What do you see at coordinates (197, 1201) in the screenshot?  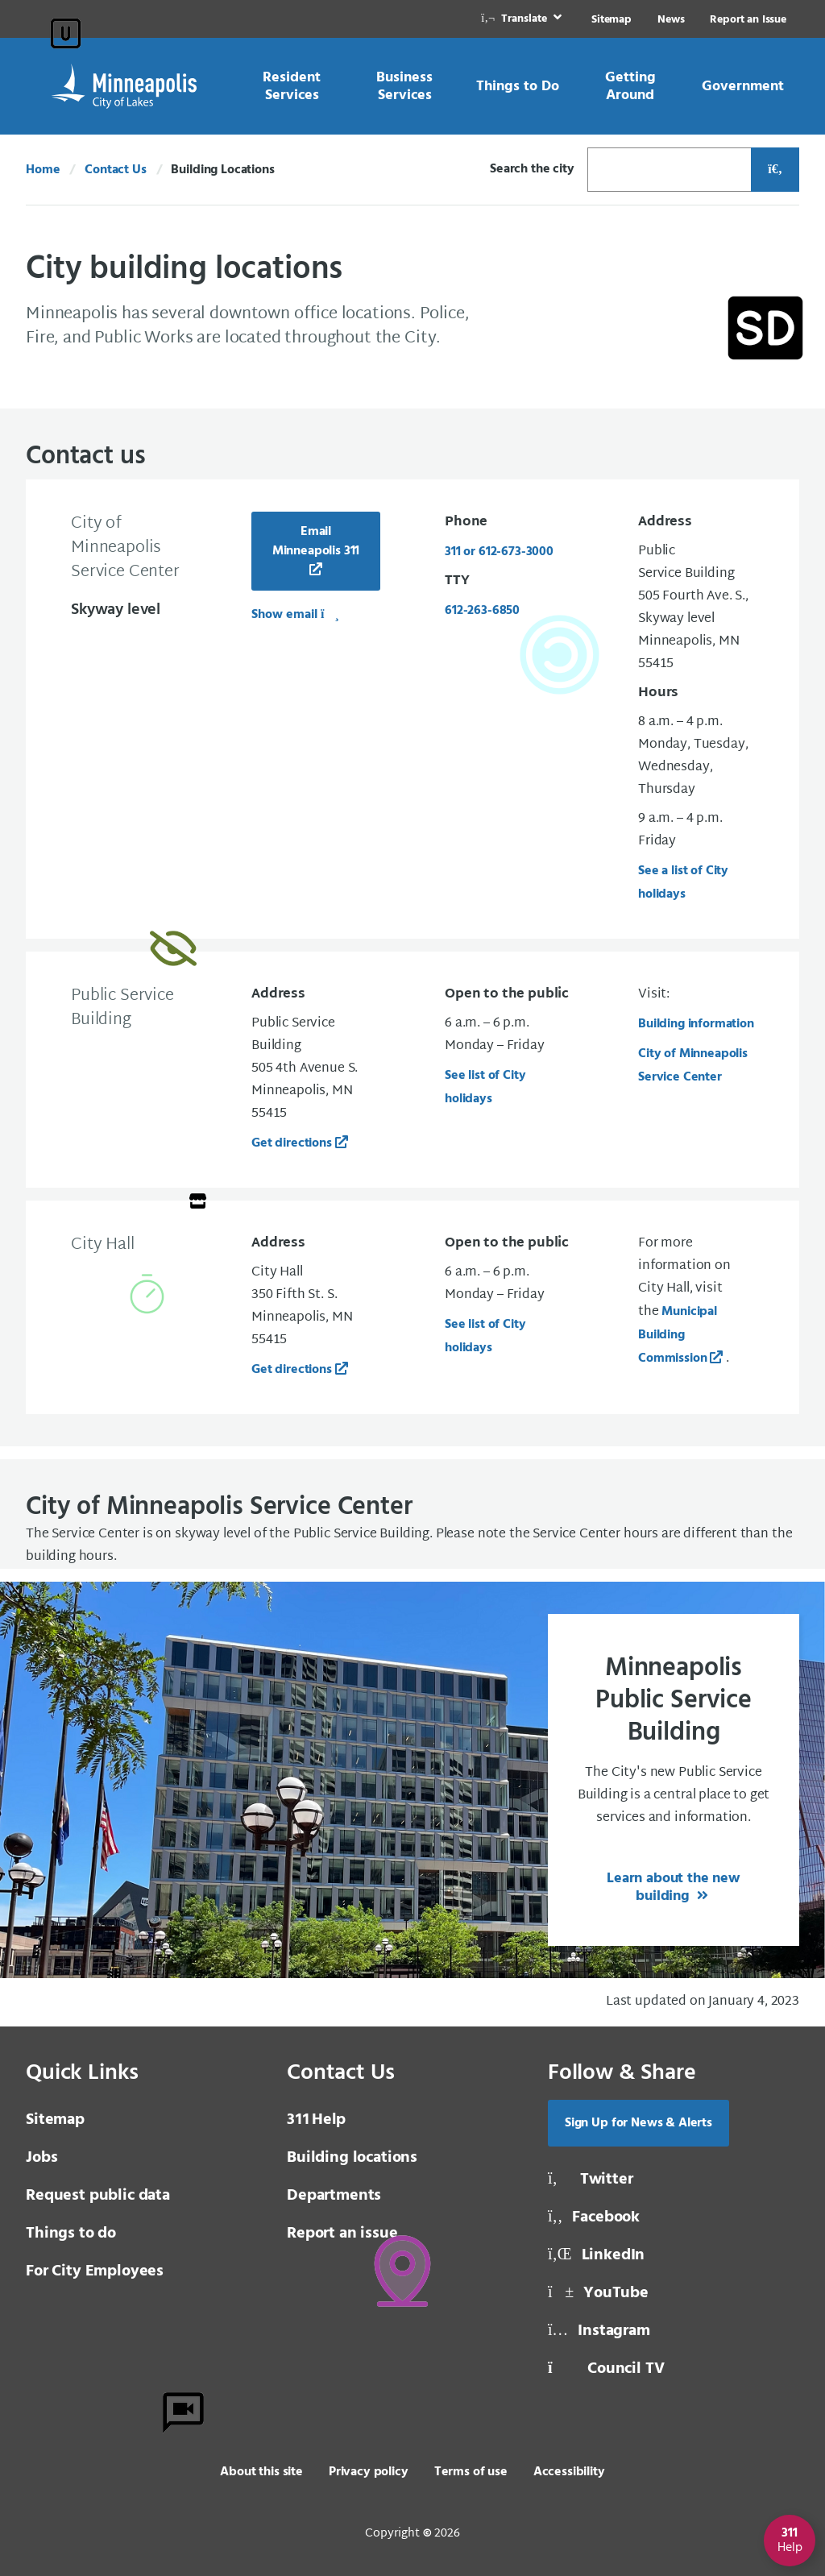 I see `access the store or marketplace` at bounding box center [197, 1201].